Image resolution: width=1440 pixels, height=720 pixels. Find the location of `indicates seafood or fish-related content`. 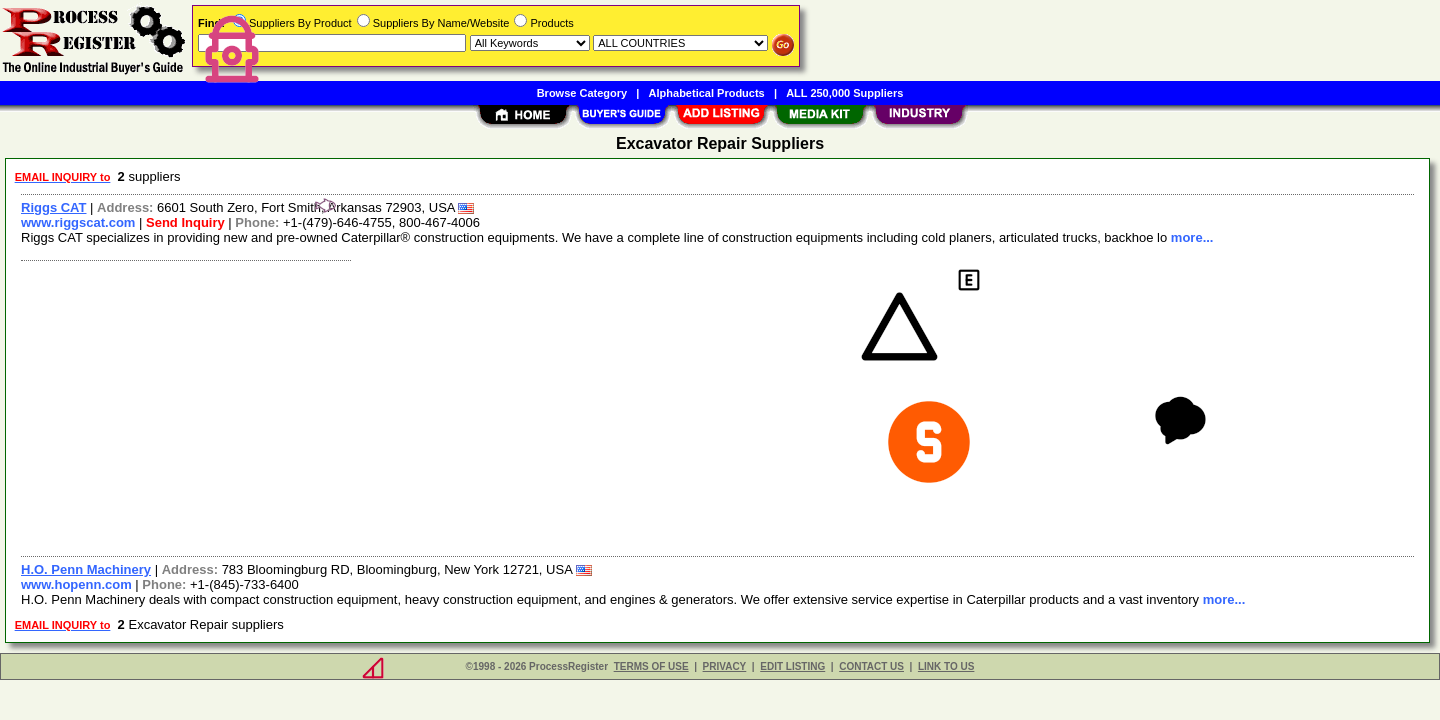

indicates seafood or fish-related content is located at coordinates (325, 205).